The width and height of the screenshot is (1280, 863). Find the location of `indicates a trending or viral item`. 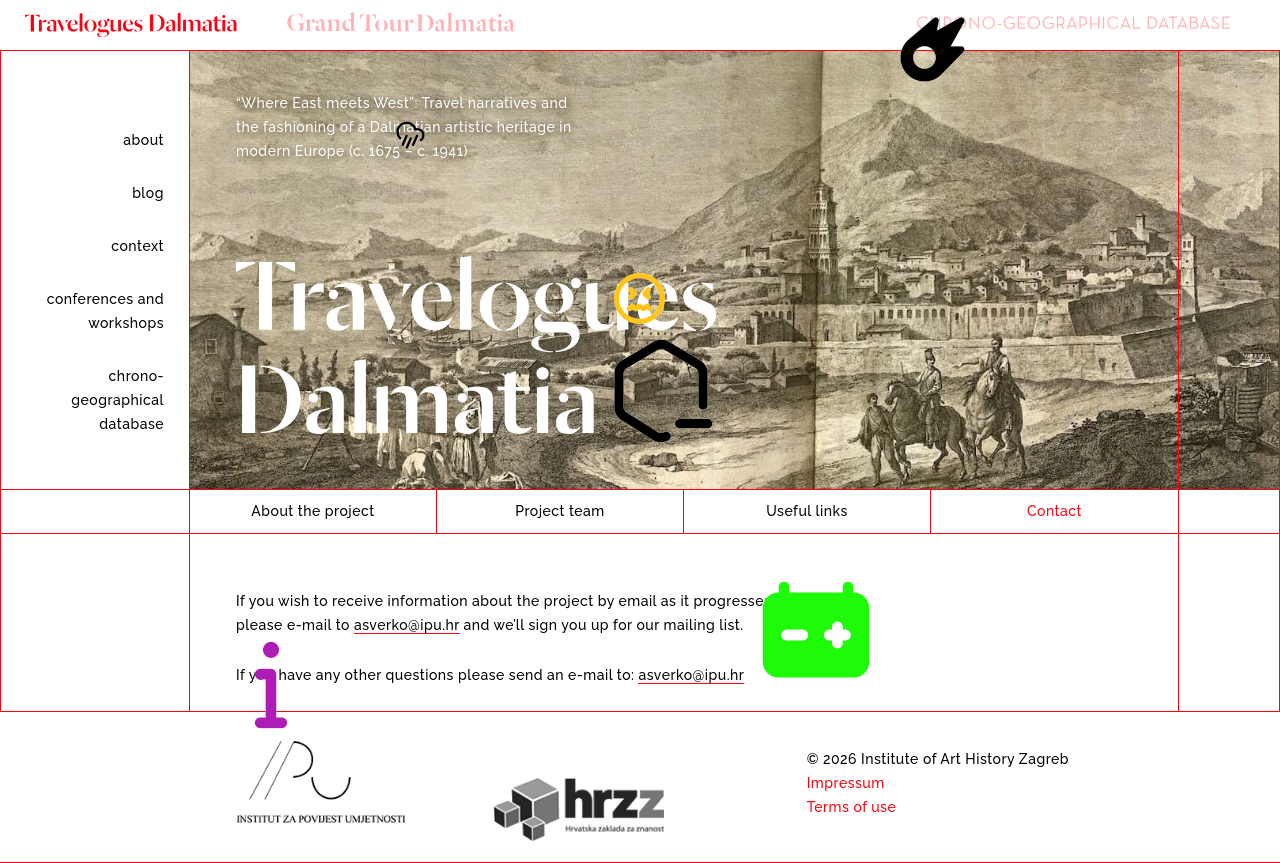

indicates a trending or viral item is located at coordinates (932, 49).